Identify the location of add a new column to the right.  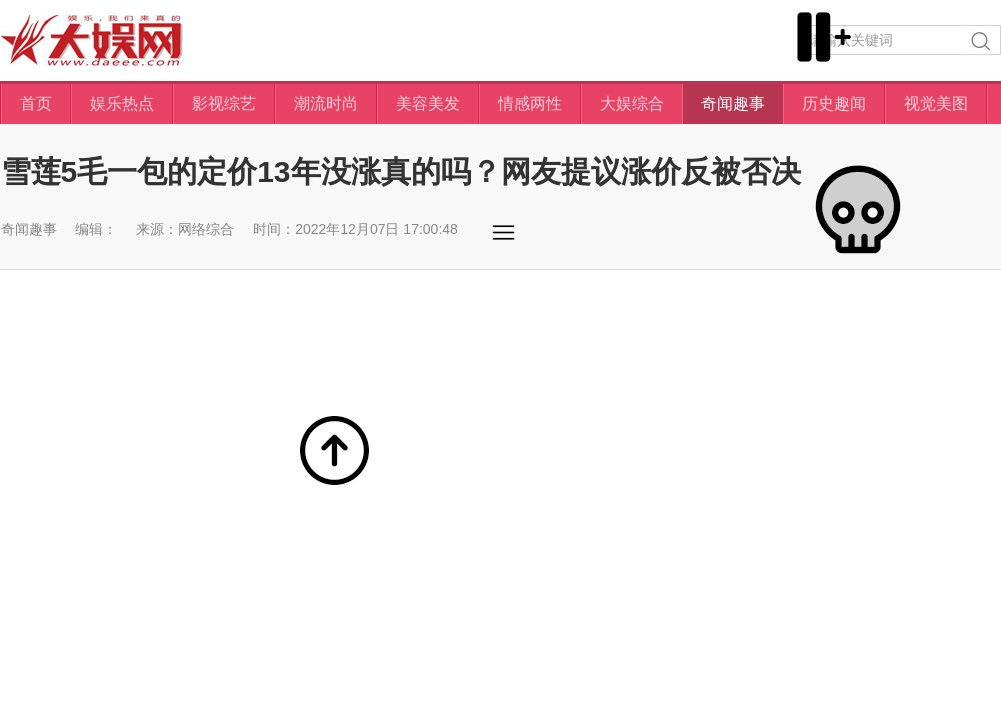
(820, 37).